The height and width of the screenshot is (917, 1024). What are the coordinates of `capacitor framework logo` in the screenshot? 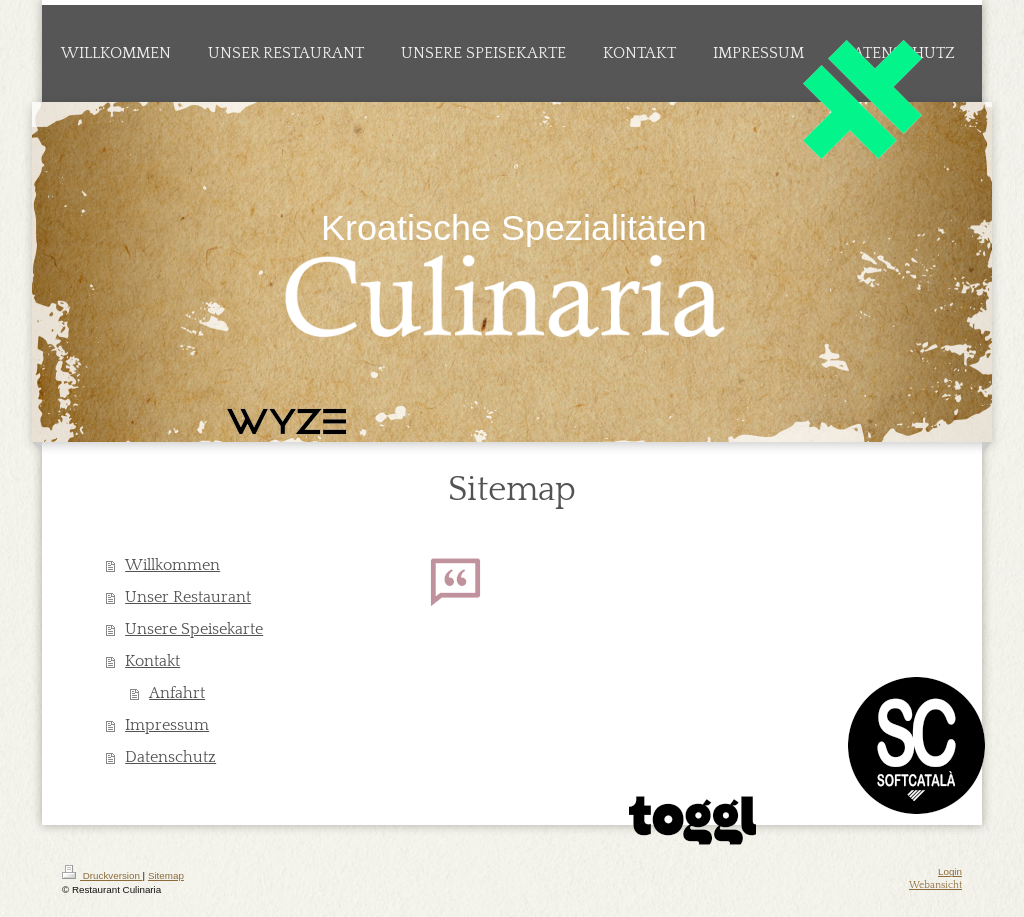 It's located at (862, 99).